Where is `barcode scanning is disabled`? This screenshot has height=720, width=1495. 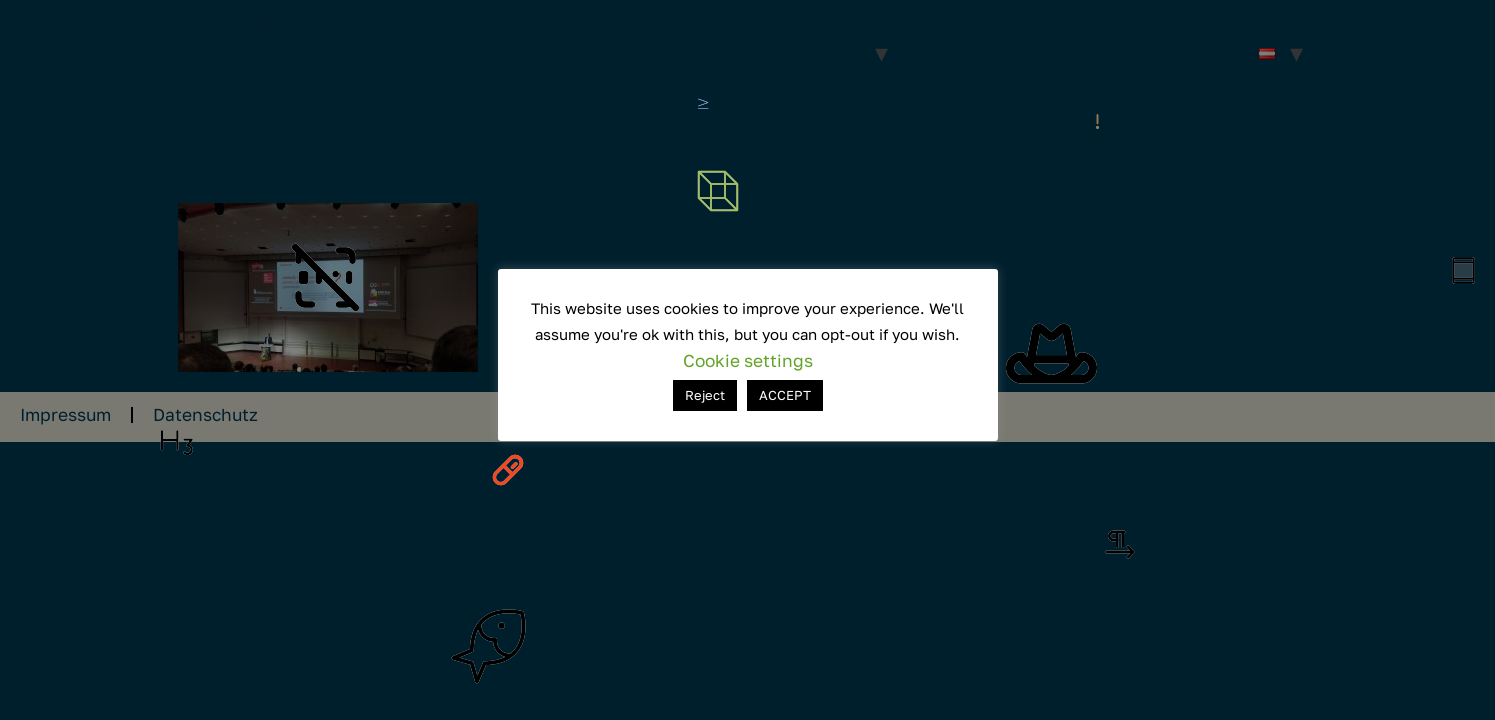
barcode scanning is disabled is located at coordinates (325, 277).